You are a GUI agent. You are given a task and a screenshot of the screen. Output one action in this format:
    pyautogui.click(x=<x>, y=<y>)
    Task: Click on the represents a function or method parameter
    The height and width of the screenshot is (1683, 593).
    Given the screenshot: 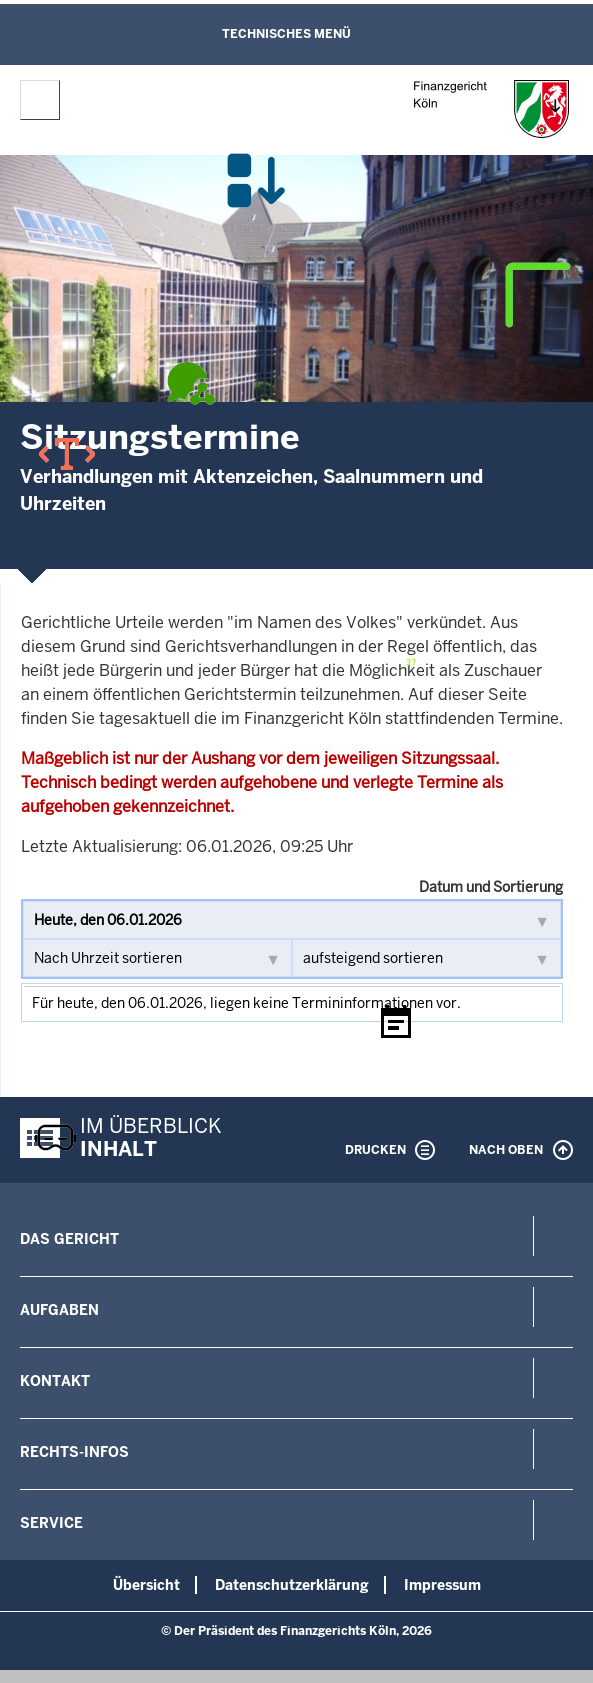 What is the action you would take?
    pyautogui.click(x=67, y=454)
    